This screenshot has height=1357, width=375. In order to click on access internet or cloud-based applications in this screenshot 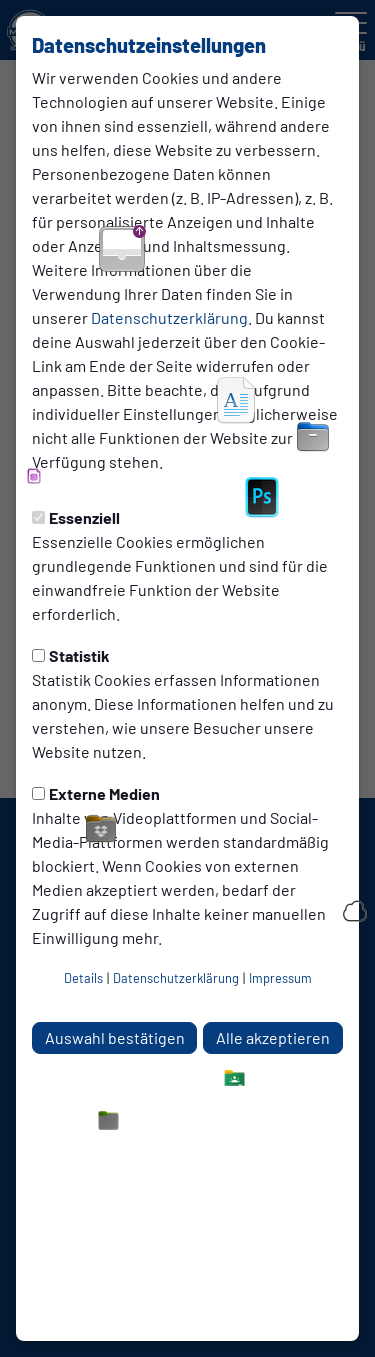, I will do `click(355, 911)`.